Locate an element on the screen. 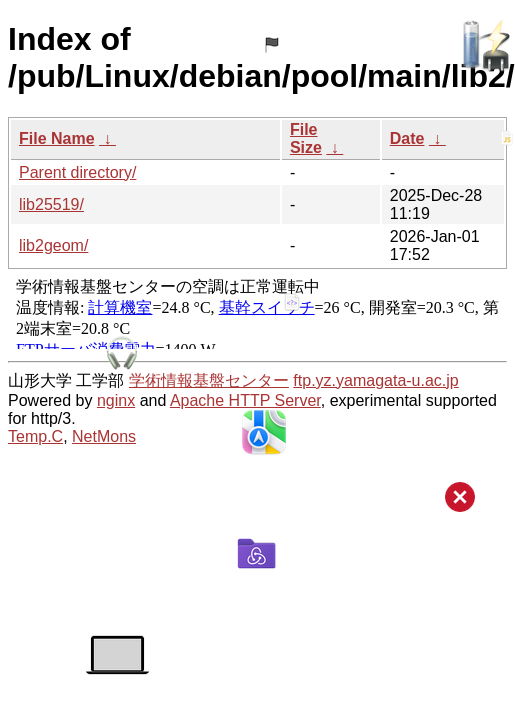  folder containing redux state management files is located at coordinates (256, 554).